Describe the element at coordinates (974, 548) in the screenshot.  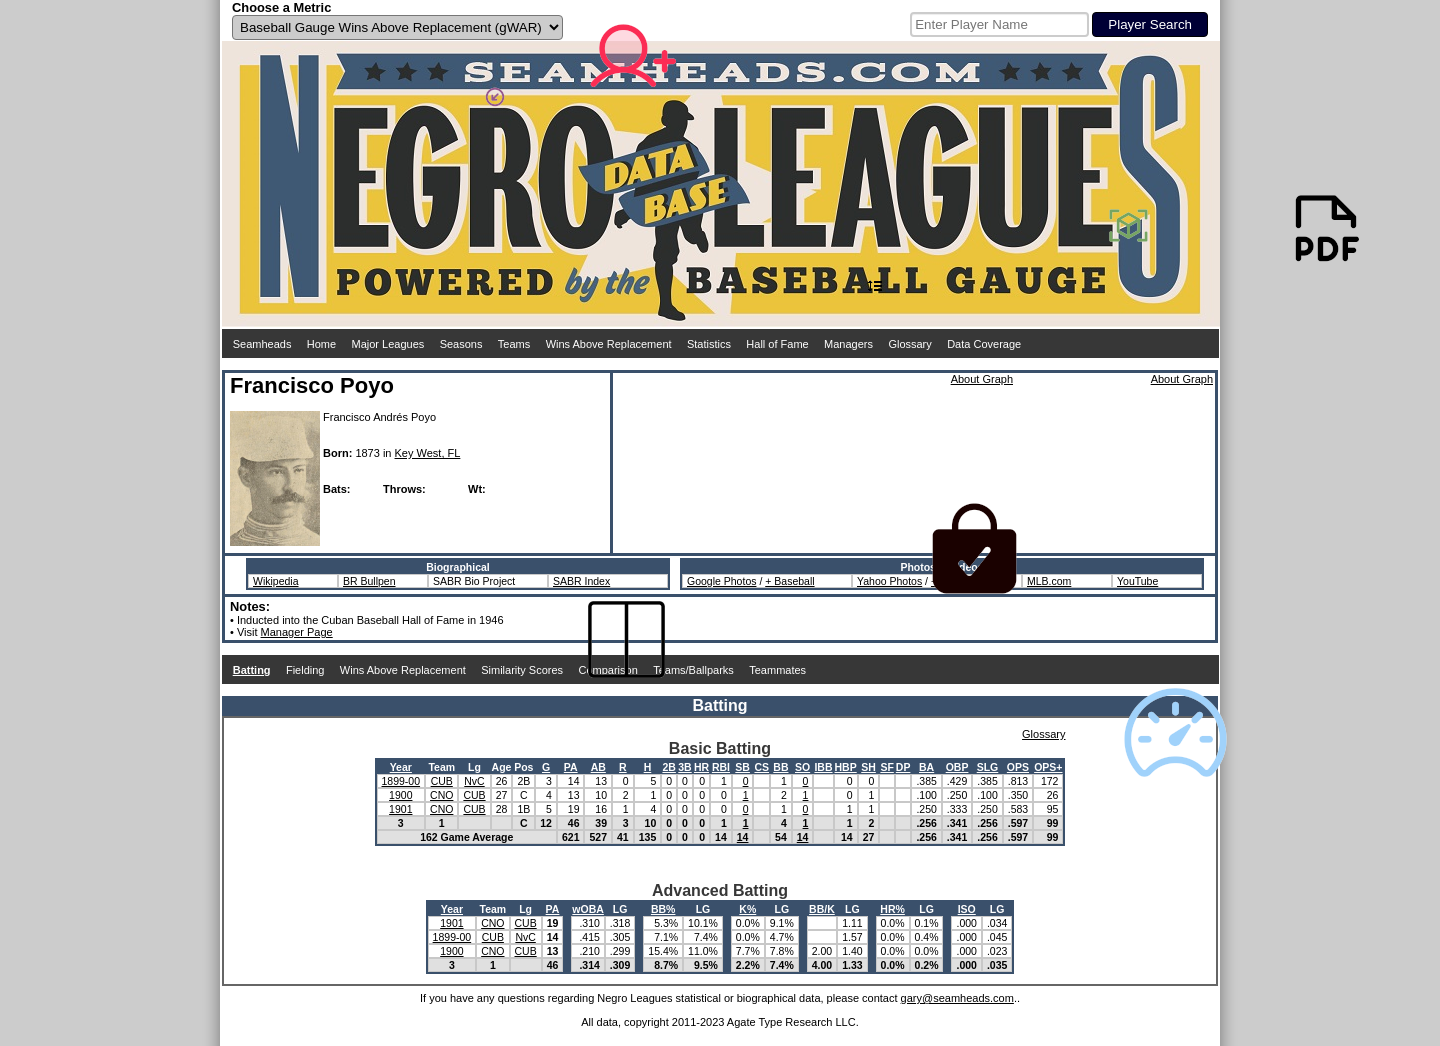
I see `purchase completed successfully` at that location.